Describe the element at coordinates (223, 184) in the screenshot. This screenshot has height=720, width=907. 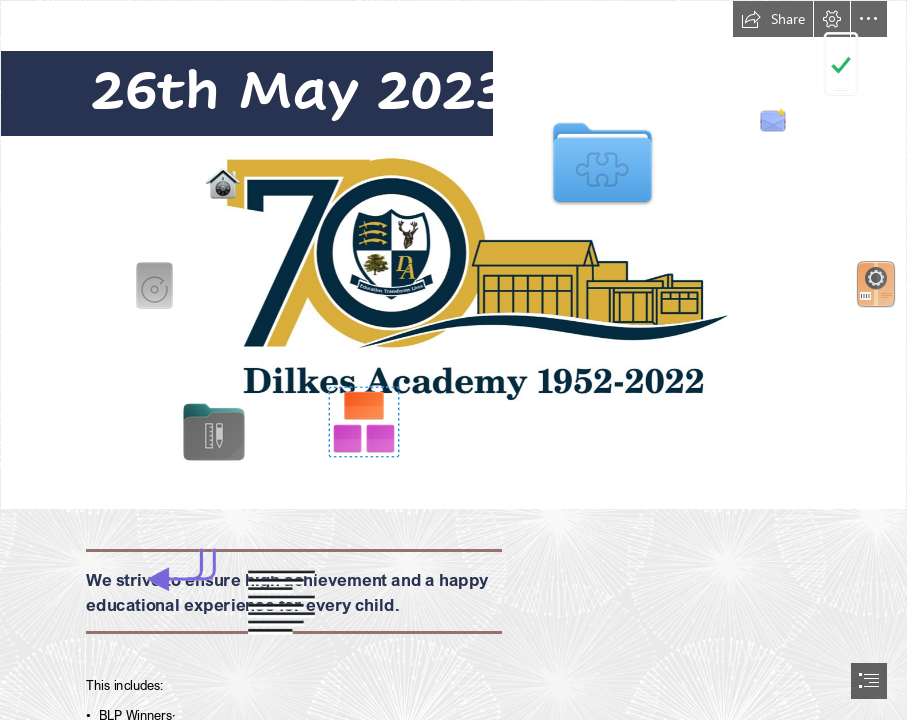
I see `system alert for kernel extension approval` at that location.